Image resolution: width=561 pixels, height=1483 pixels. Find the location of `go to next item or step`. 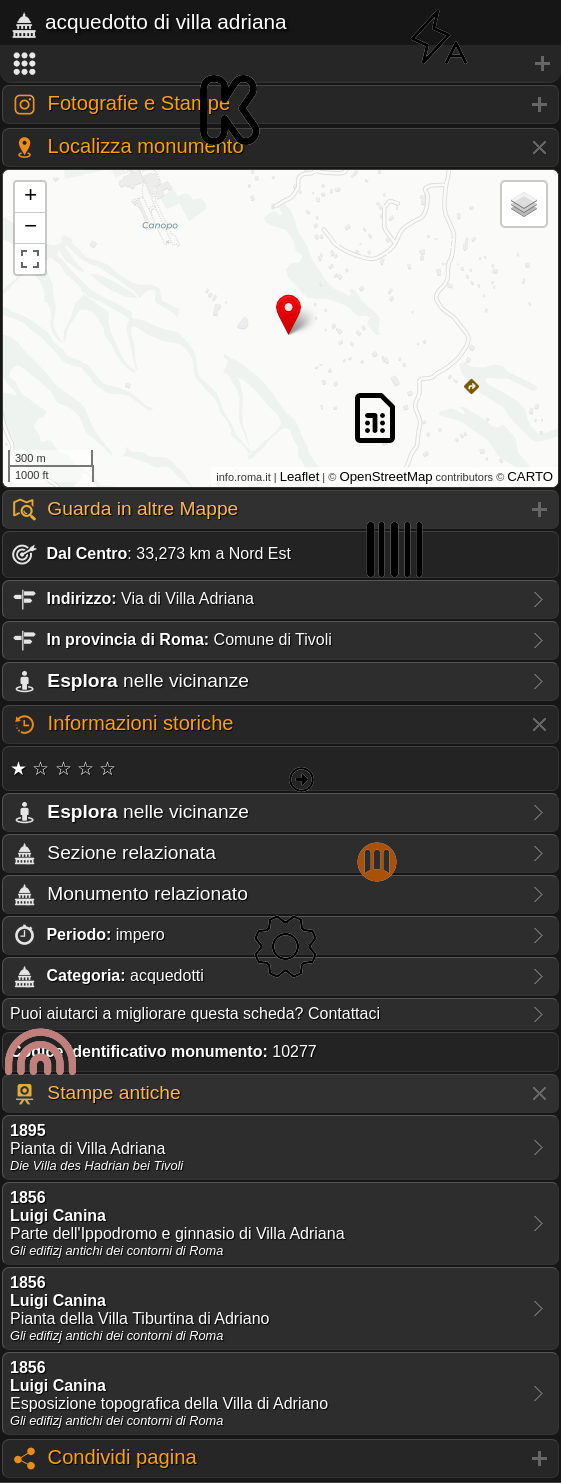

go to next item or step is located at coordinates (301, 779).